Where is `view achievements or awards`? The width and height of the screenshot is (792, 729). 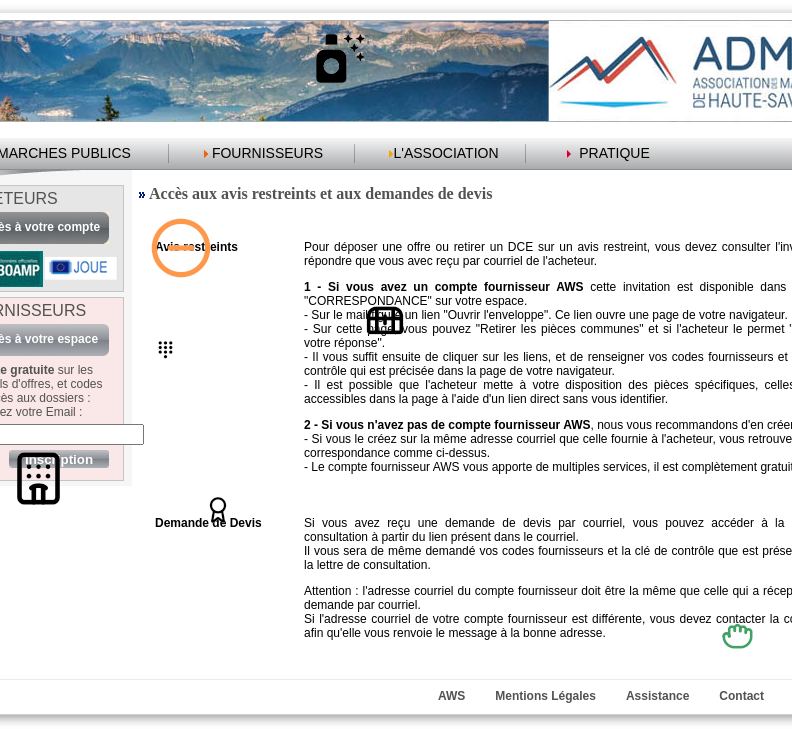
view achievements or awards is located at coordinates (218, 510).